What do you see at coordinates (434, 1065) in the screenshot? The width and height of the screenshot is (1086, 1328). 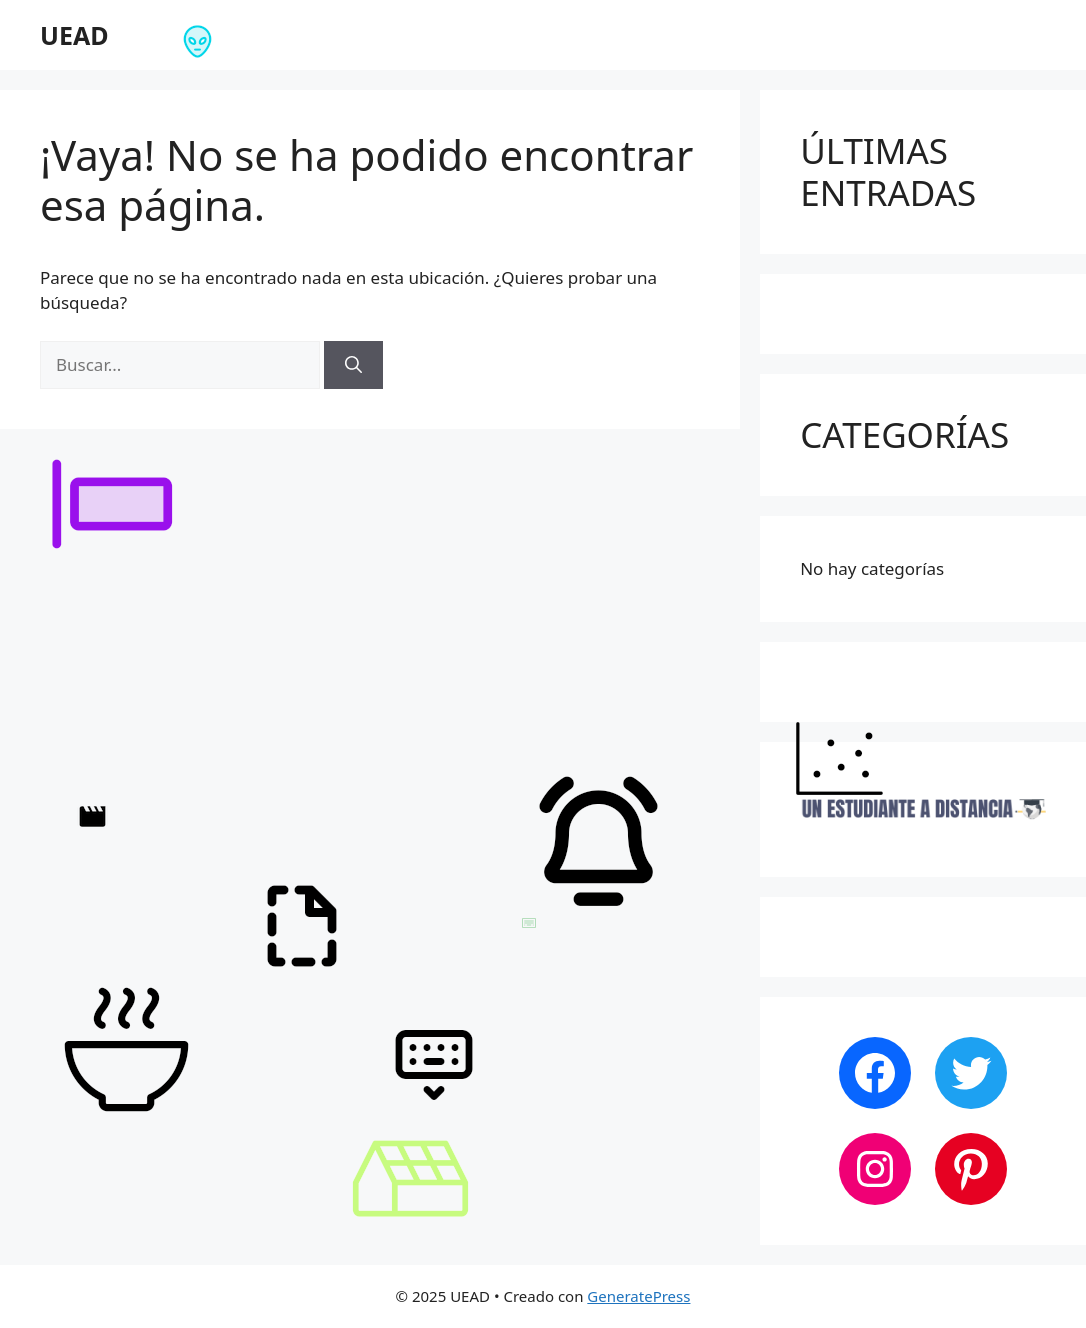 I see `show on-screen keyboard` at bounding box center [434, 1065].